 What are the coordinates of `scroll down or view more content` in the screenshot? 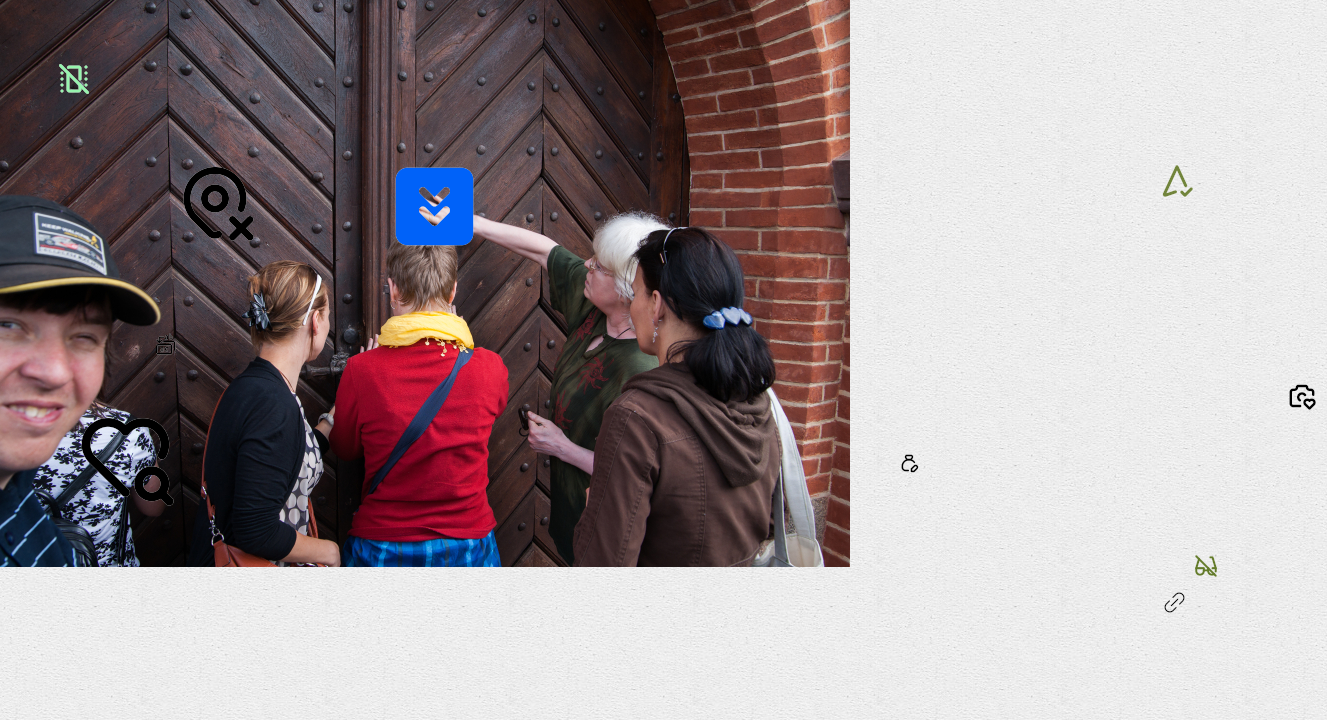 It's located at (434, 206).